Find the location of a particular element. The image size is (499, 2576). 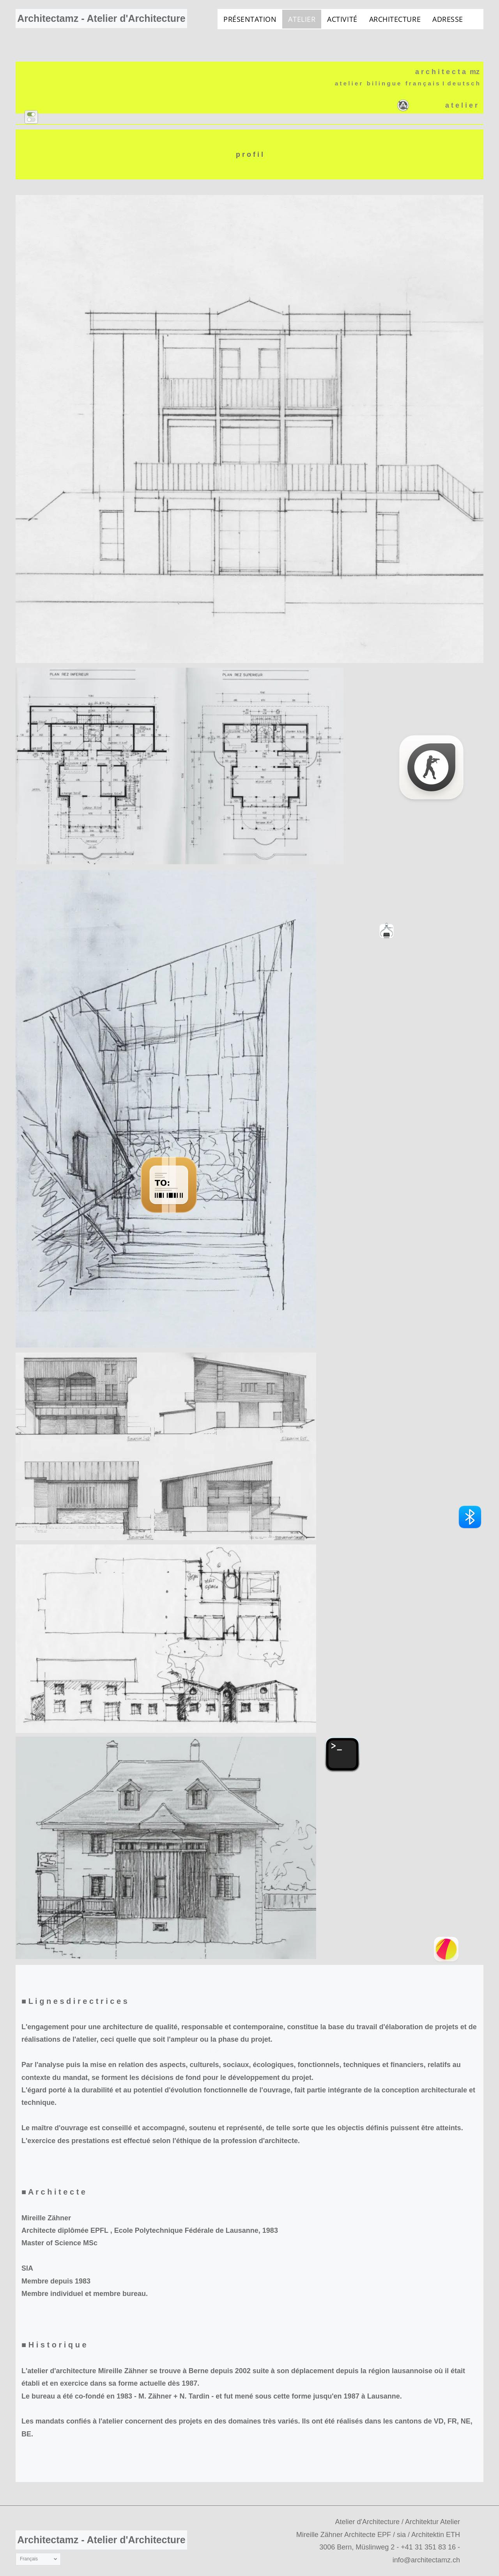

open system information app is located at coordinates (386, 931).